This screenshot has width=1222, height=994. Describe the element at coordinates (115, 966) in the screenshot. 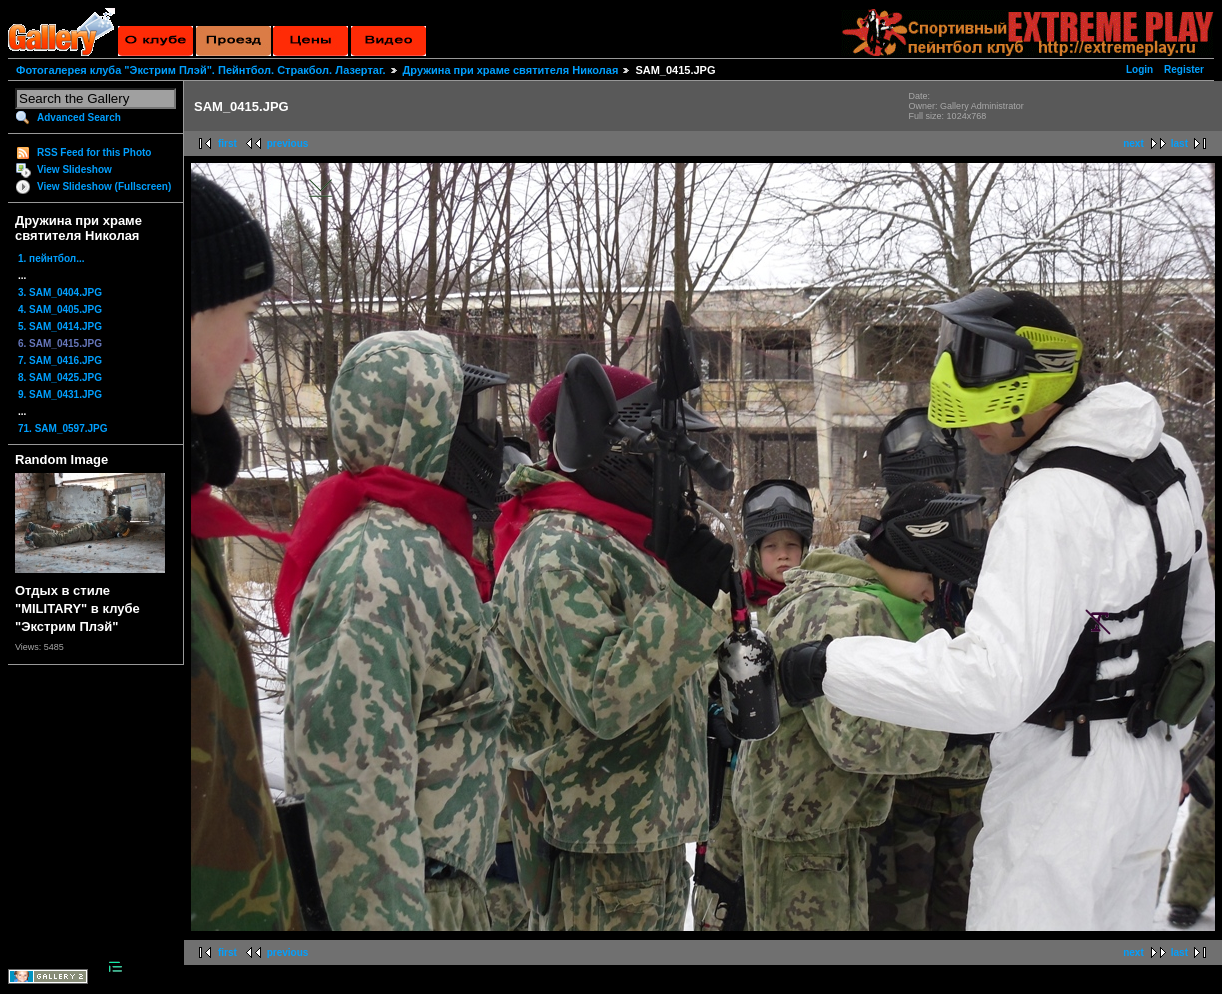

I see `insert a block quote` at that location.